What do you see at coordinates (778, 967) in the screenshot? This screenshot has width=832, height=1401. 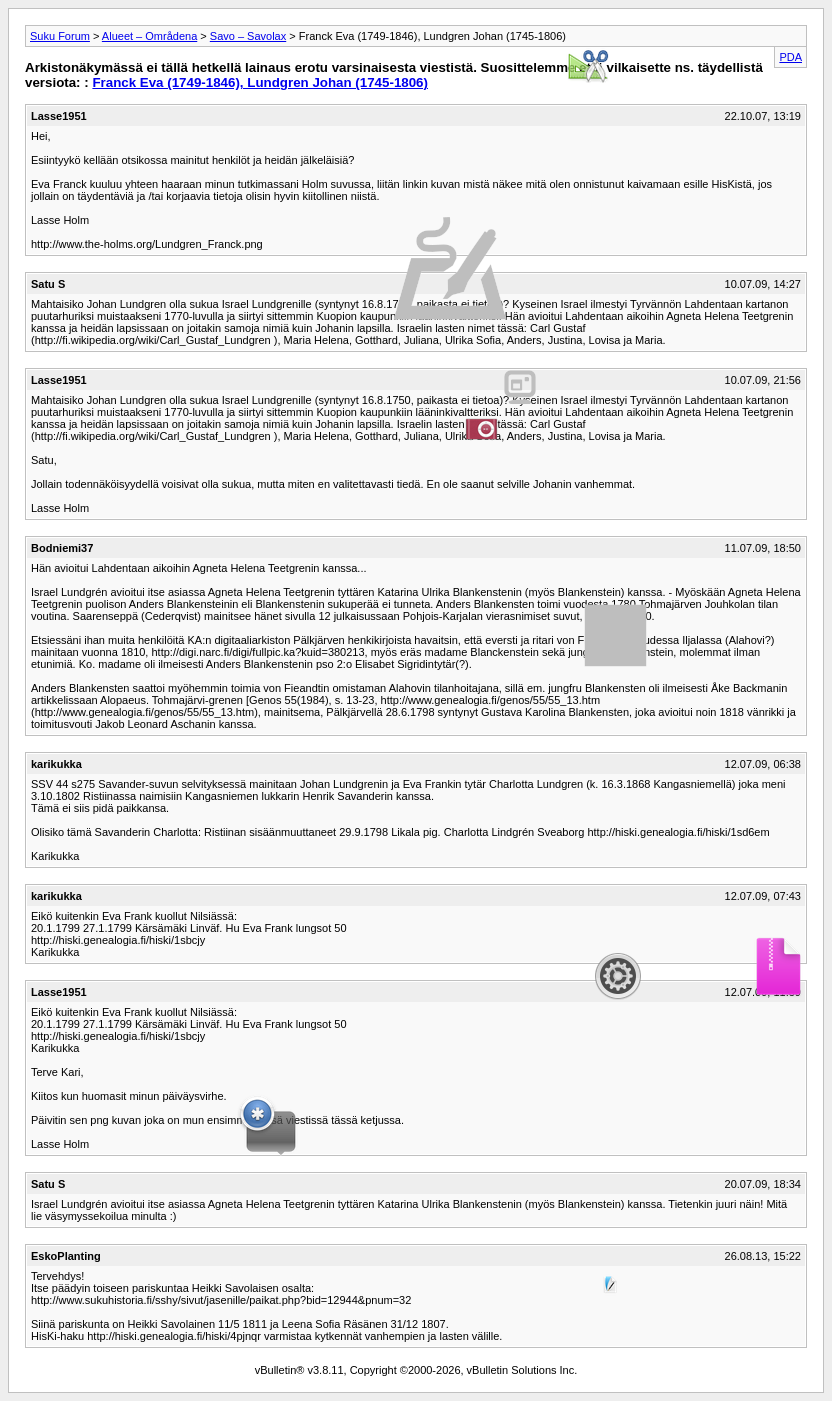 I see `open a compressed RAR archive file` at bounding box center [778, 967].